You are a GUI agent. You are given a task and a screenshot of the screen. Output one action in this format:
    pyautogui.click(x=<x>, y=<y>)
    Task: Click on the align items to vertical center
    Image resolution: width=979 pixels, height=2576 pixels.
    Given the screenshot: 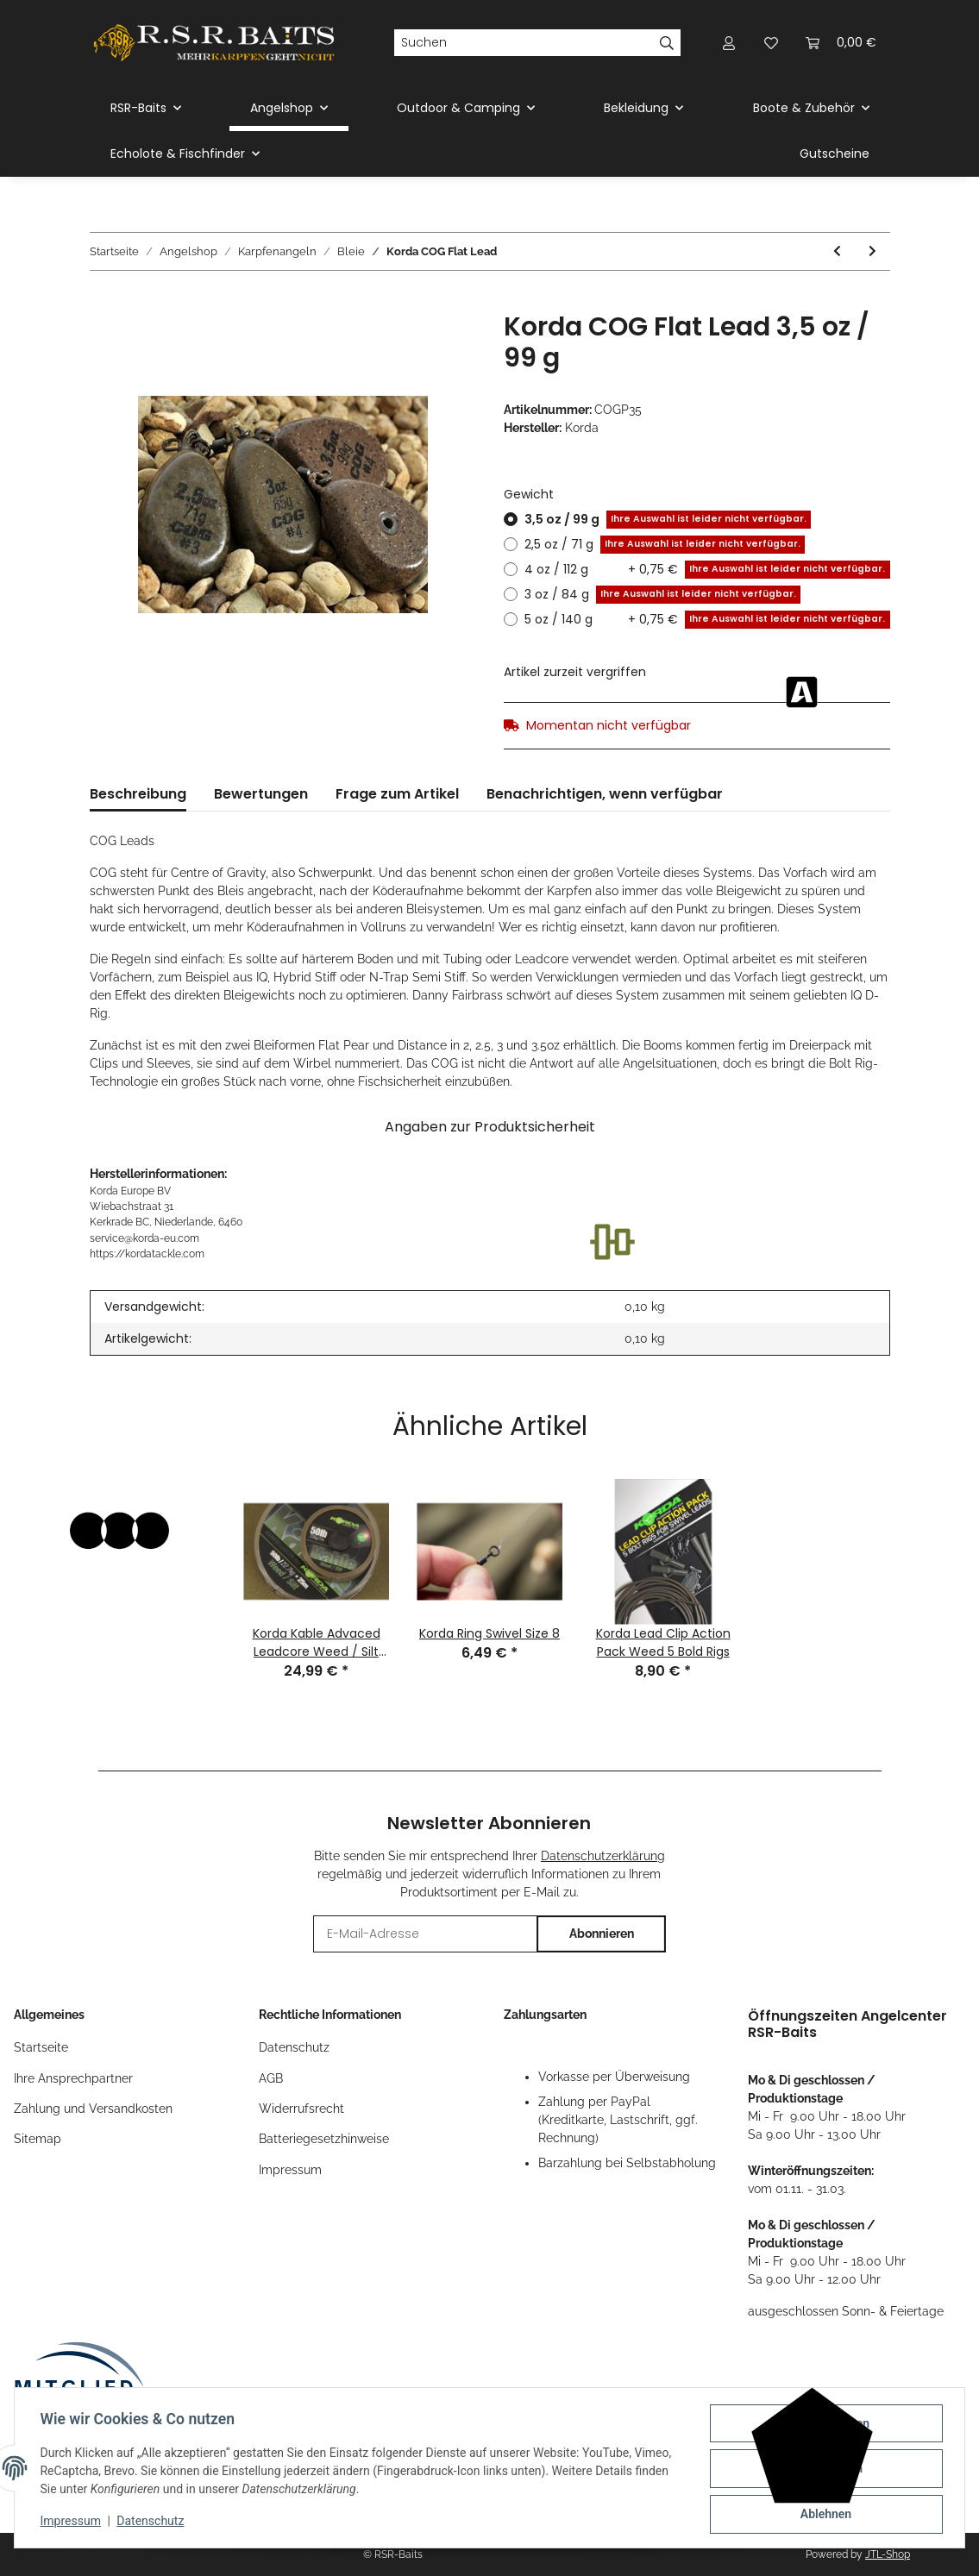 What is the action you would take?
    pyautogui.click(x=612, y=1242)
    